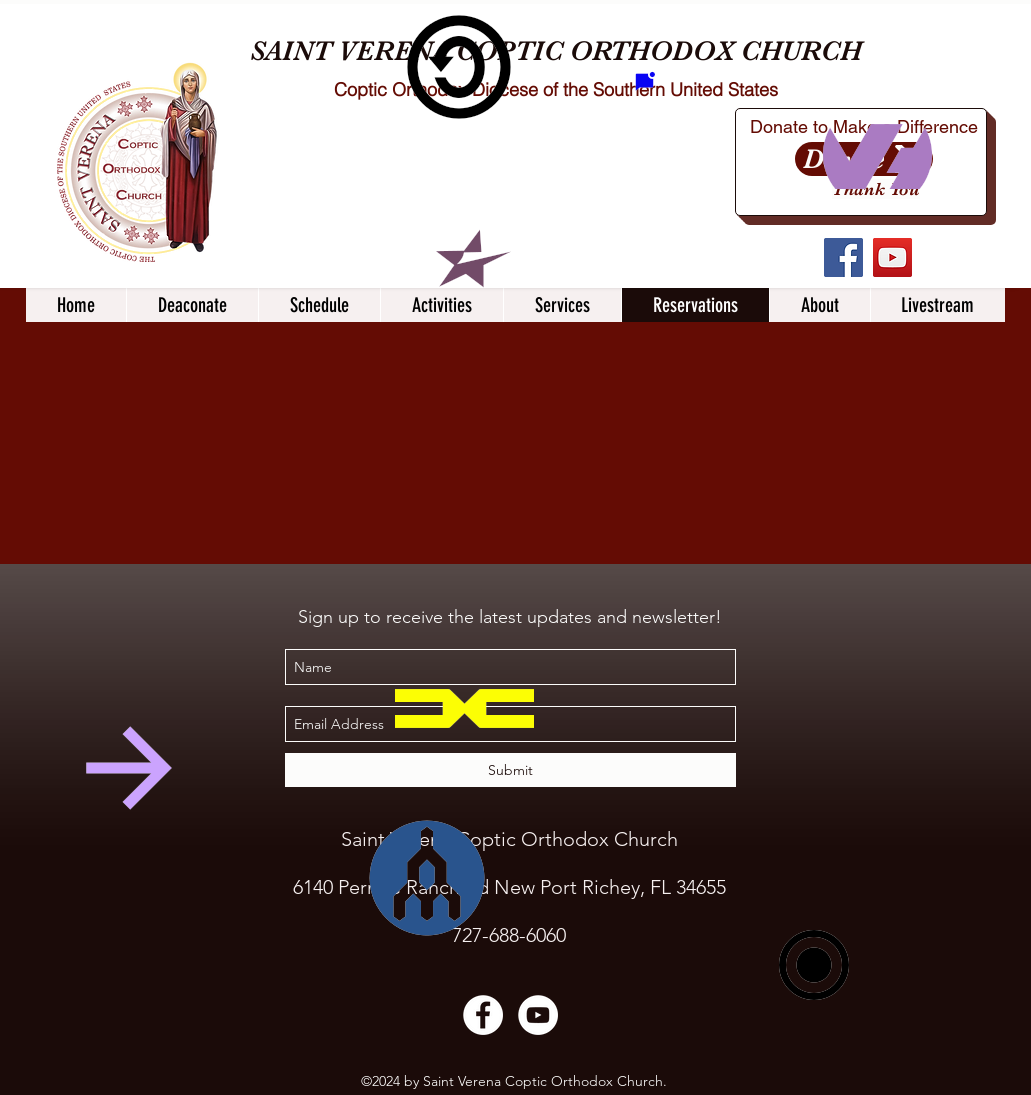  I want to click on dacia brand logo, so click(464, 708).